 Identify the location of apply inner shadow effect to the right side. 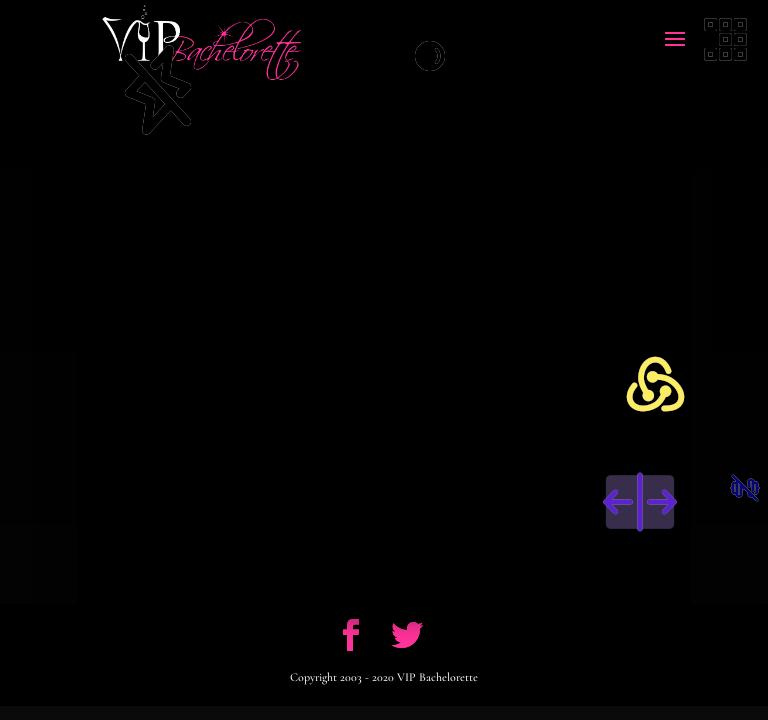
(430, 56).